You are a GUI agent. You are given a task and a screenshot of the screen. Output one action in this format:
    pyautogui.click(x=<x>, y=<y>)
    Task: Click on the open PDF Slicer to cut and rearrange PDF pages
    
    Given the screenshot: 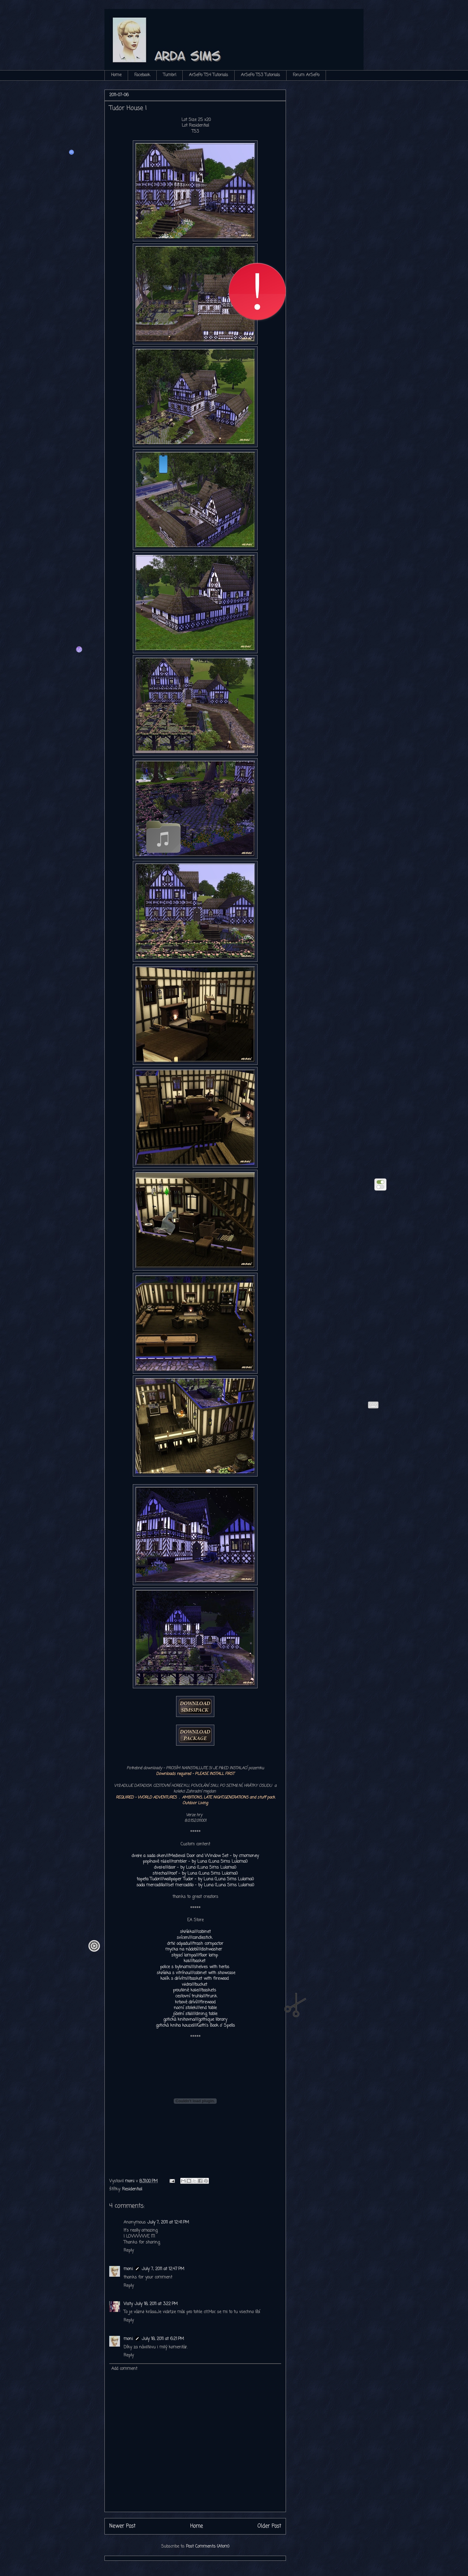 What is the action you would take?
    pyautogui.click(x=295, y=2004)
    